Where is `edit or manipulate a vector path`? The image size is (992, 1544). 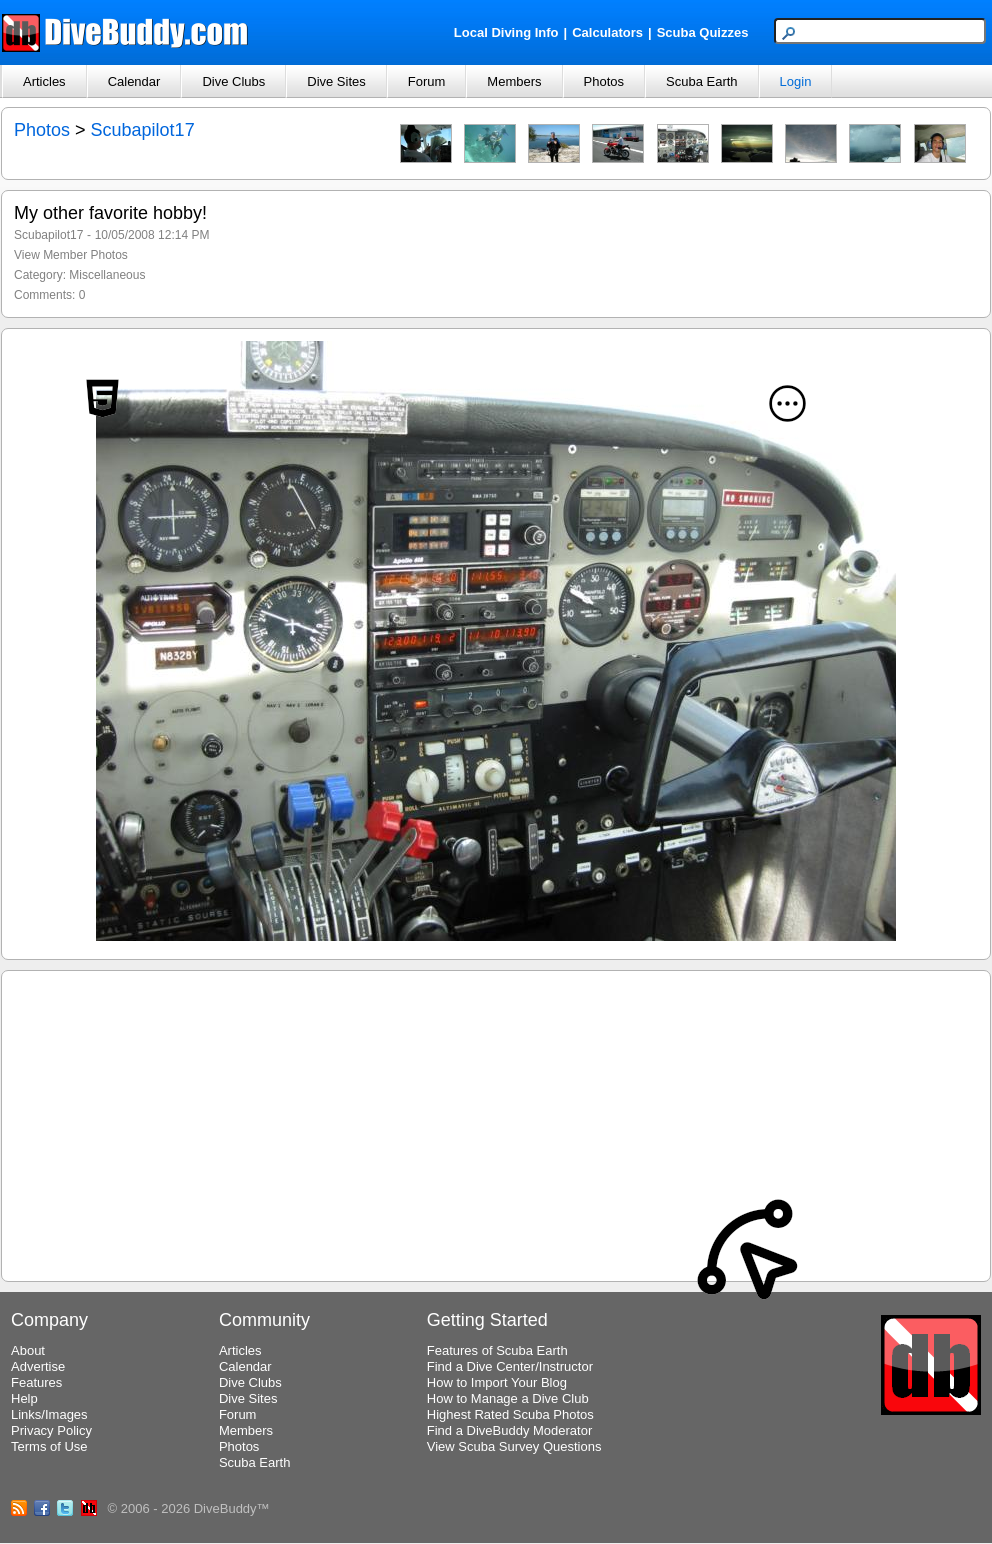
edit or manipulate a vector path is located at coordinates (745, 1247).